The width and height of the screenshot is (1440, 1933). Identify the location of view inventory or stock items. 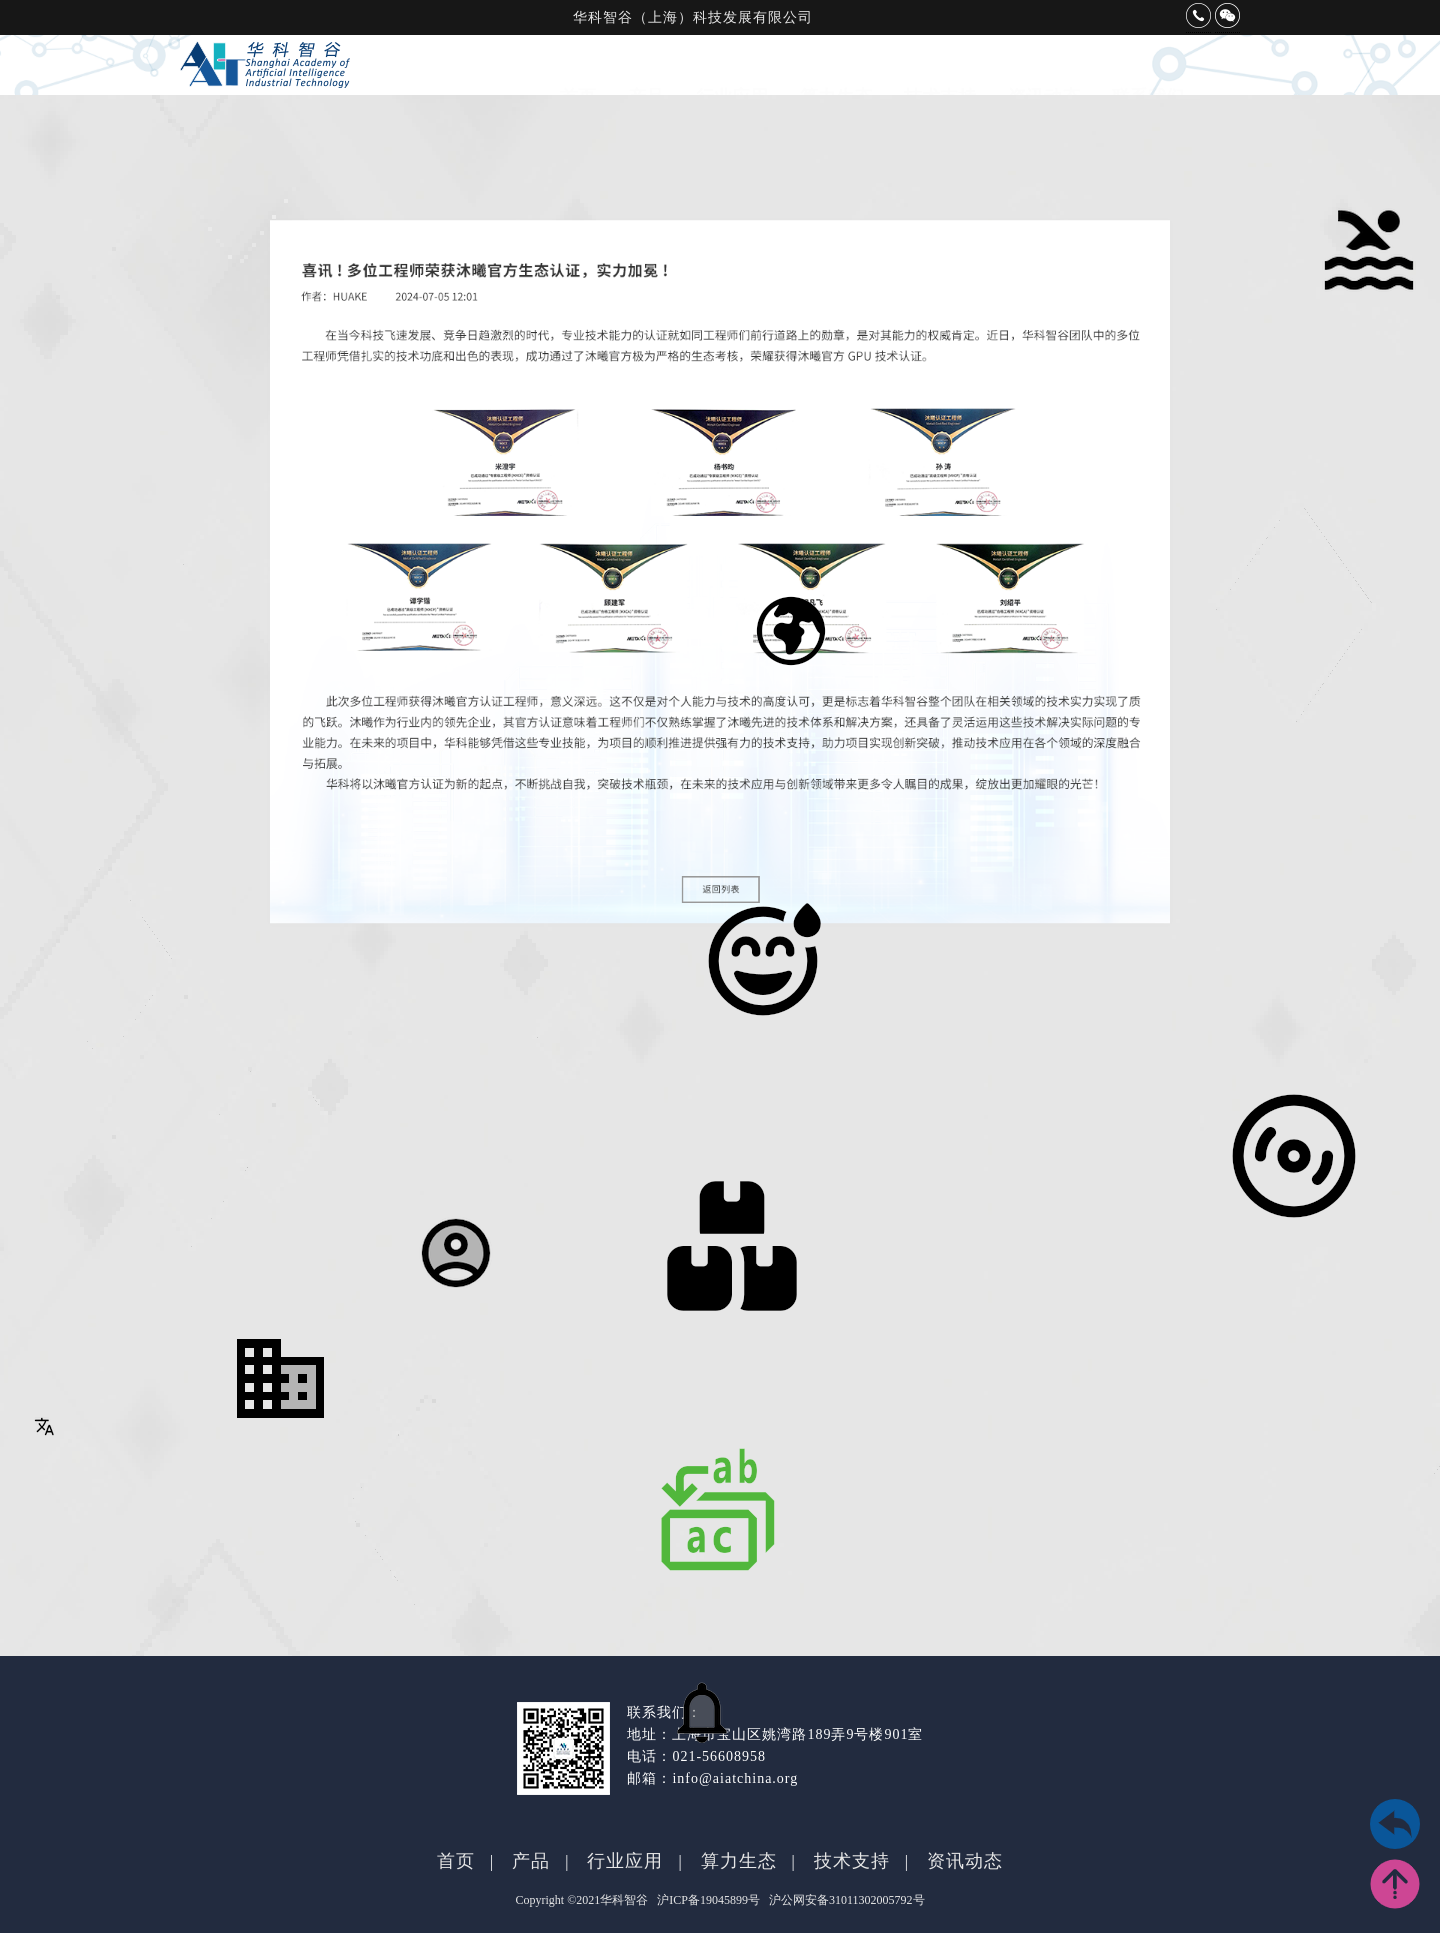
(732, 1246).